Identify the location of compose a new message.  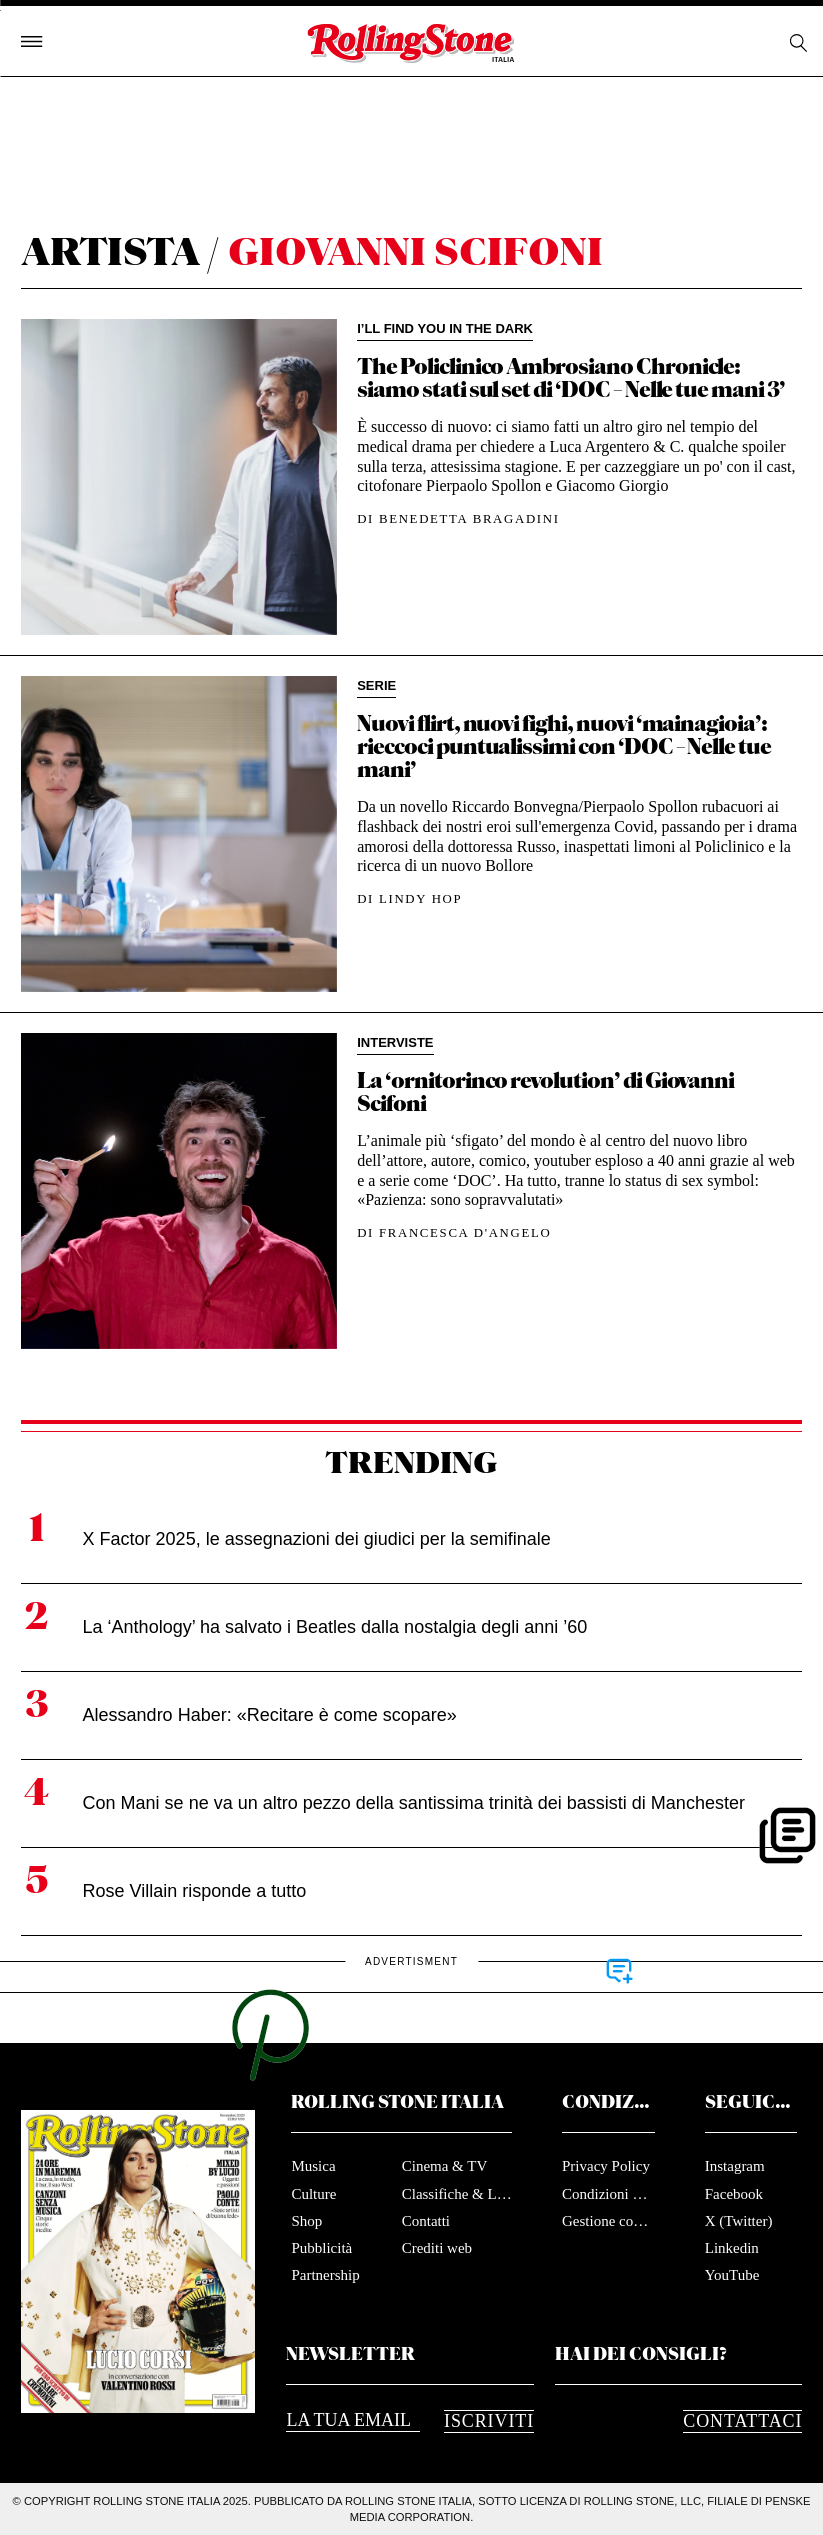
(619, 1970).